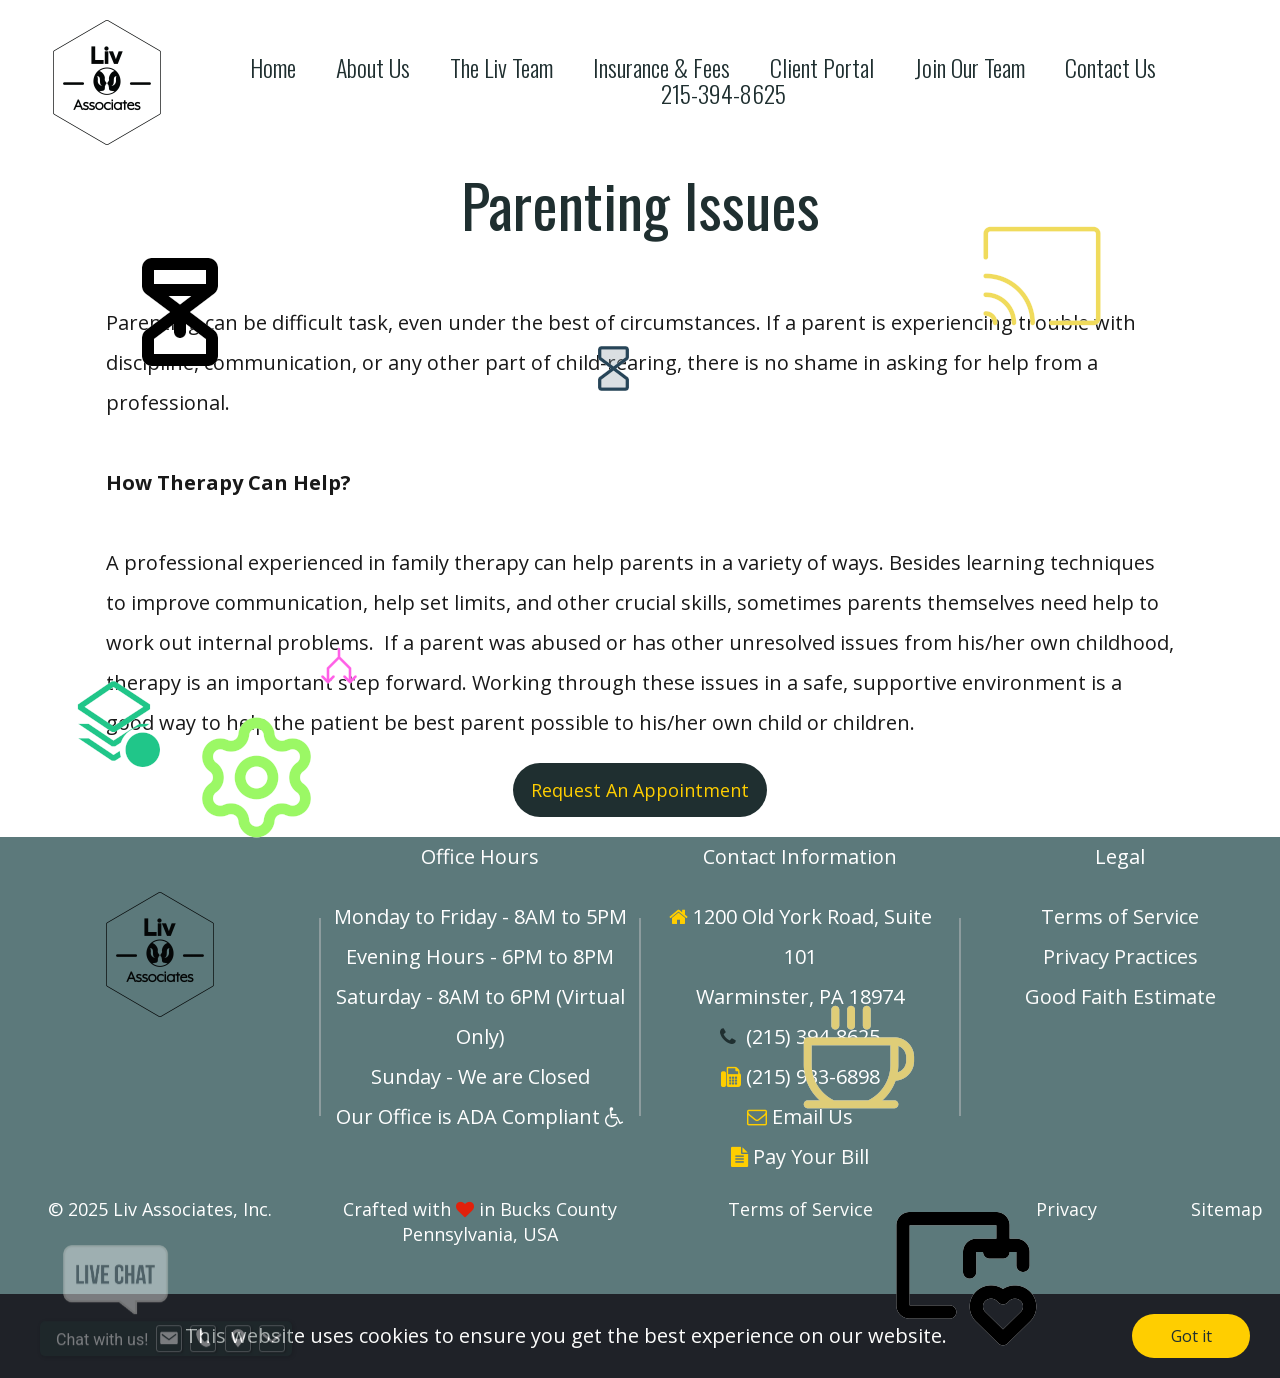  Describe the element at coordinates (114, 721) in the screenshot. I see `layers with unread notification or update available` at that location.